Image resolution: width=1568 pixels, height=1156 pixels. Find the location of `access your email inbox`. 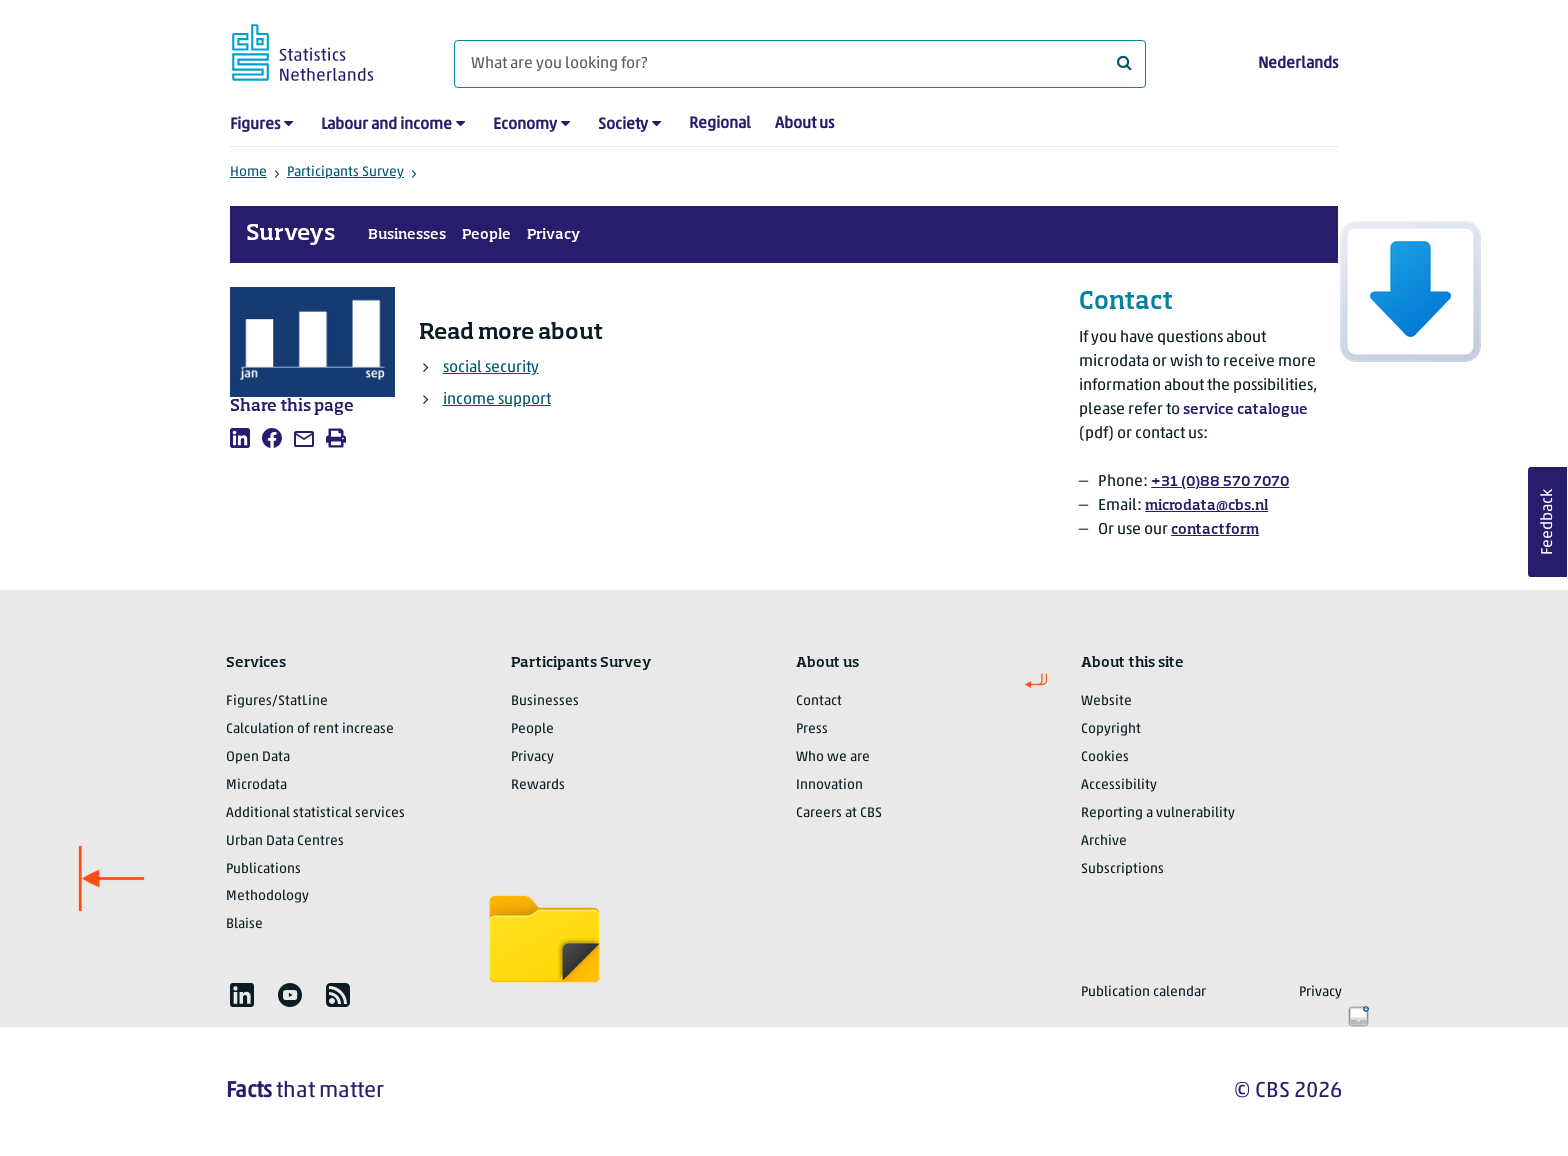

access your email inbox is located at coordinates (1358, 1016).